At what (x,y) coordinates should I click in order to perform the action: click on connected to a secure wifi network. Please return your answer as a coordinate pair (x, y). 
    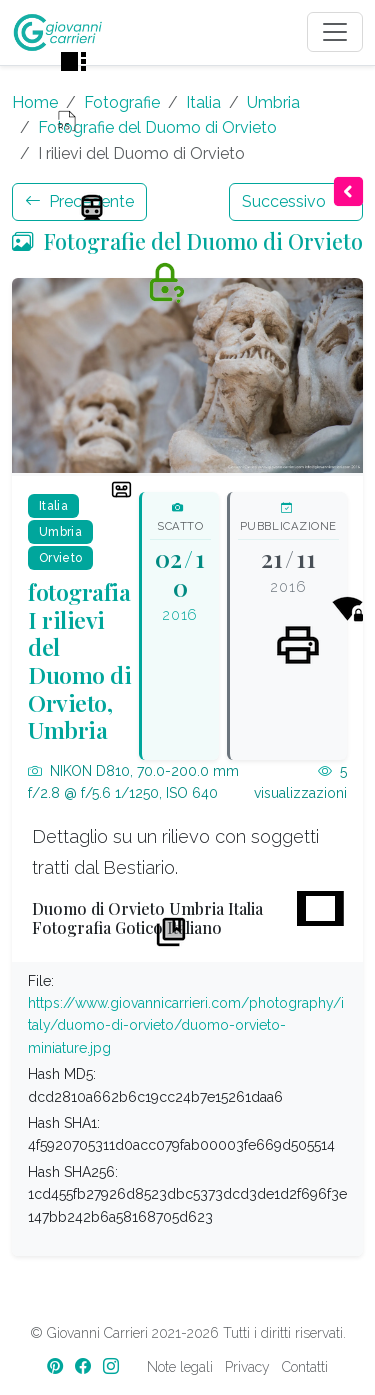
    Looking at the image, I should click on (347, 608).